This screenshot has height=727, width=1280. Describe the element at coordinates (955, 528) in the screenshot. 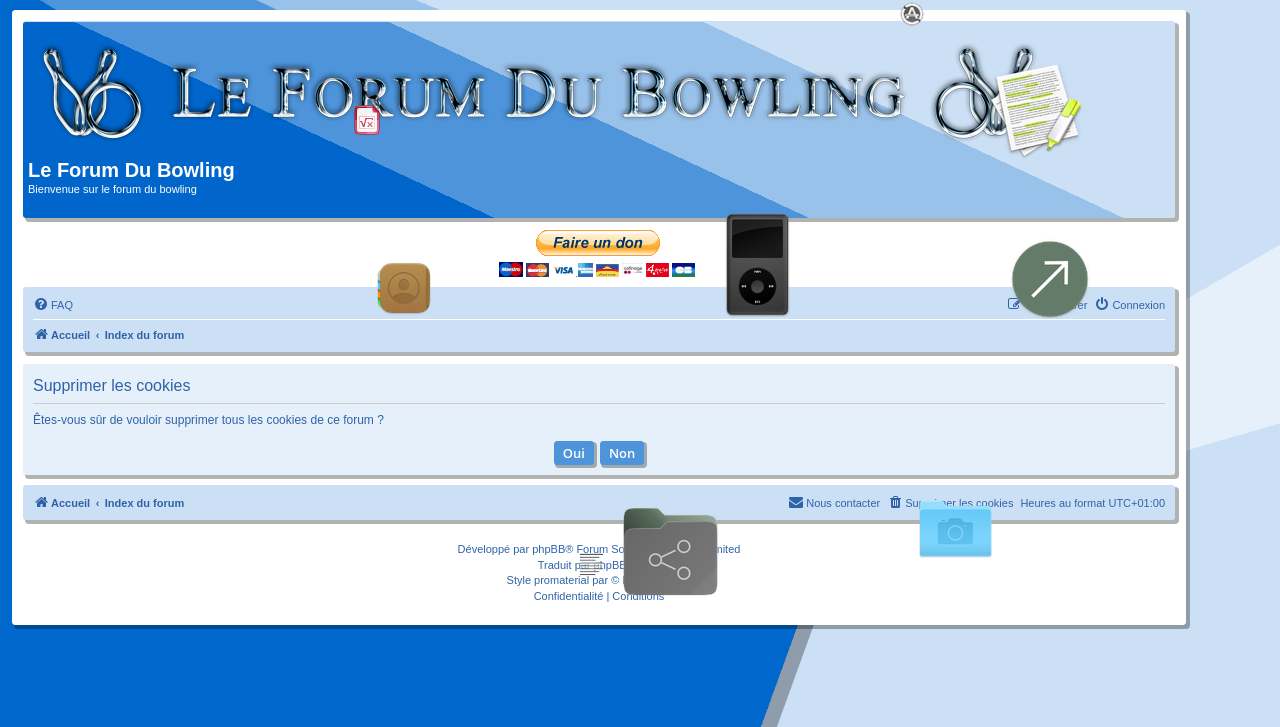

I see `open your pictures folder` at that location.